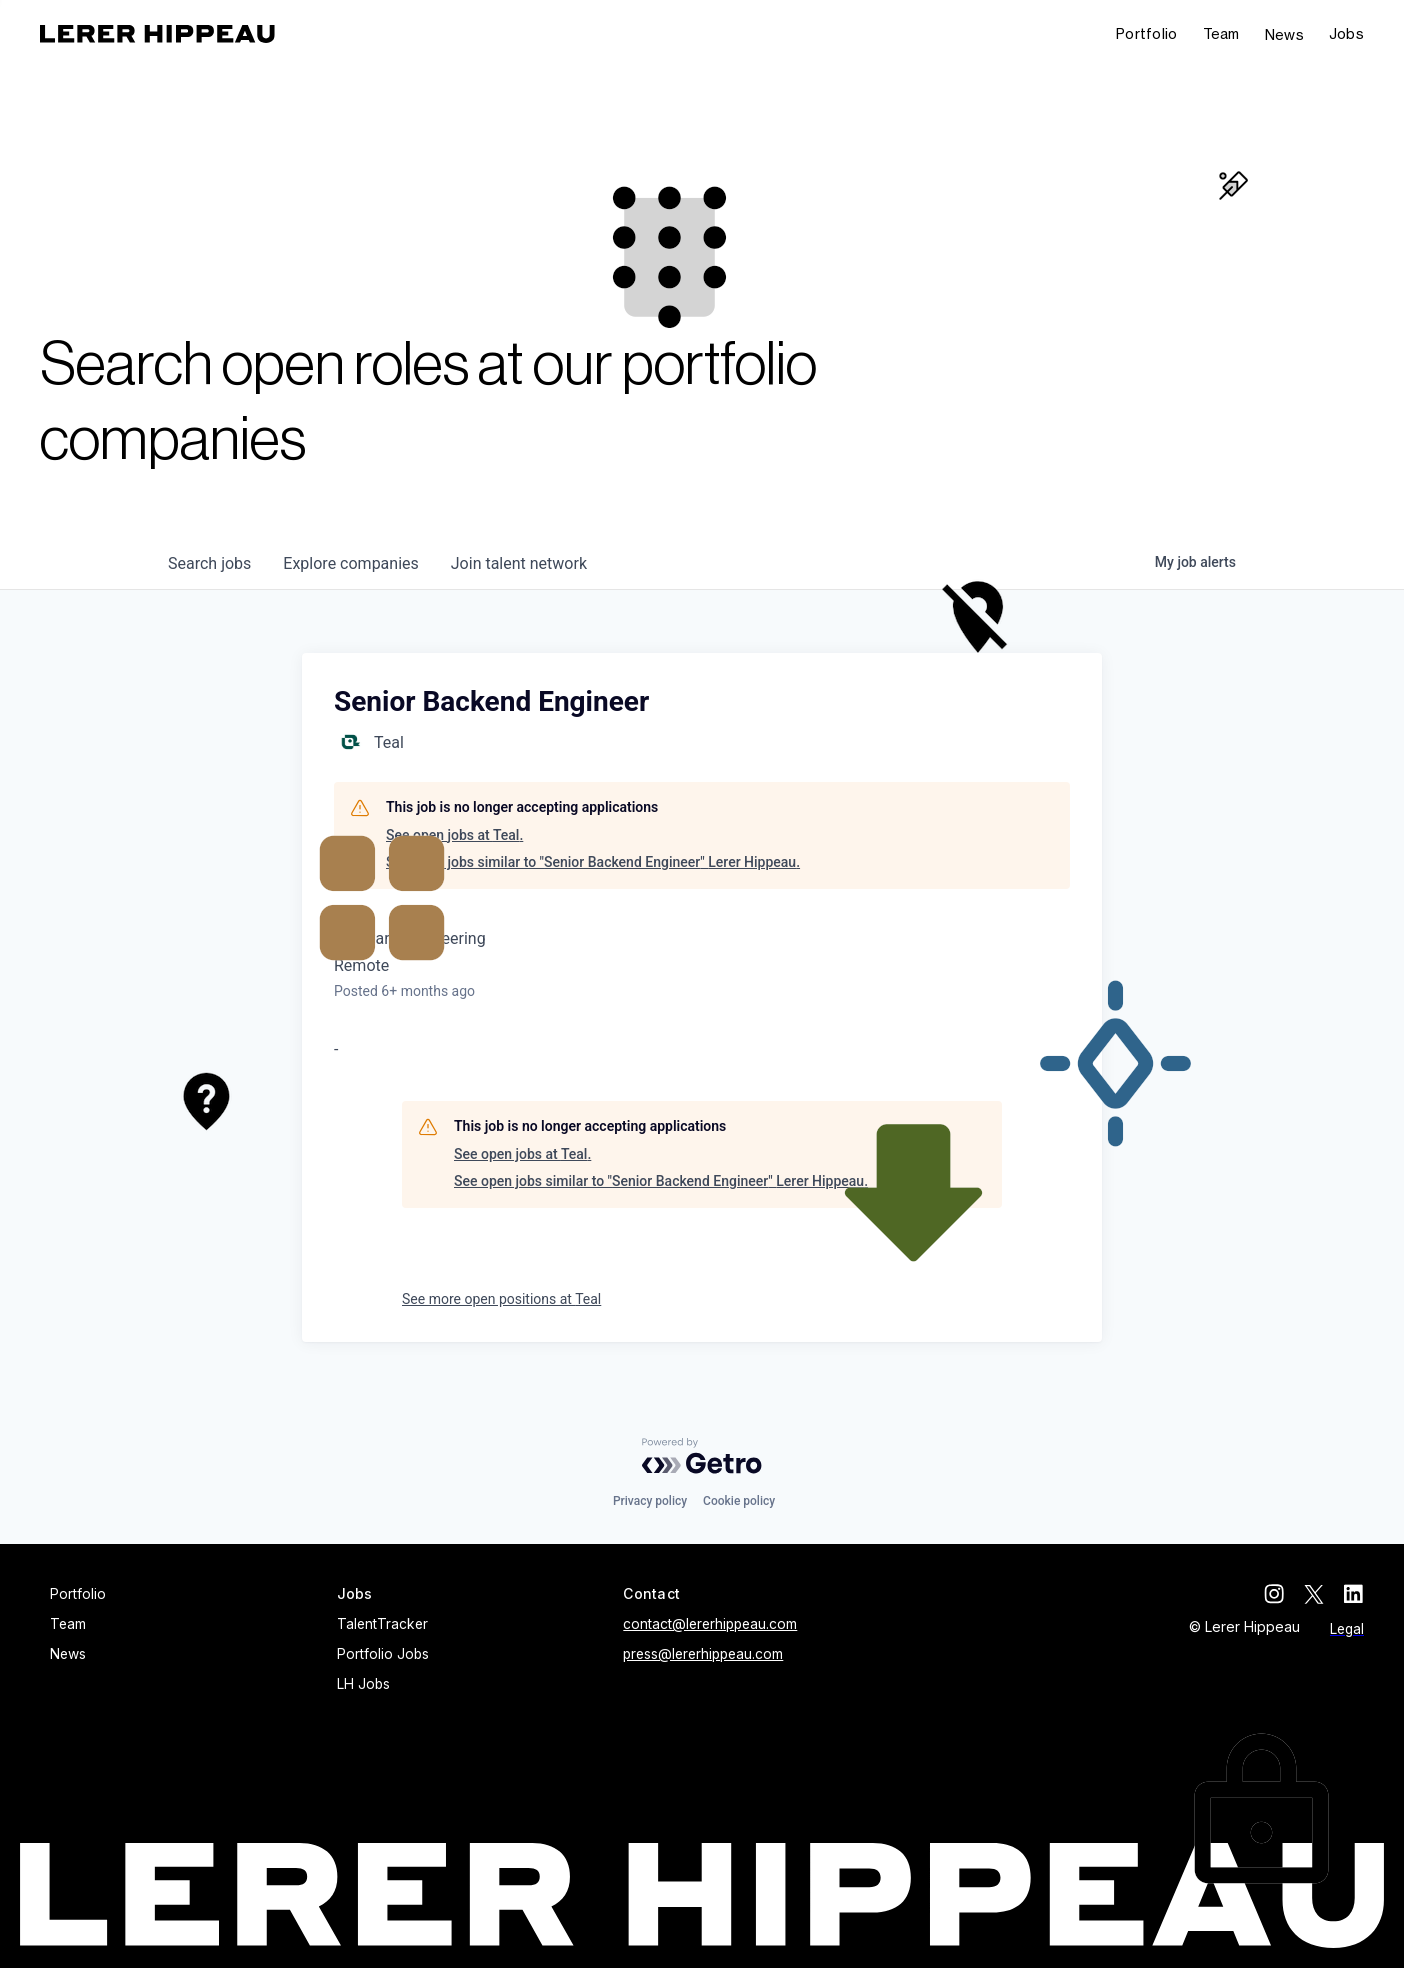 The width and height of the screenshot is (1404, 1968). Describe the element at coordinates (978, 617) in the screenshot. I see `disable location services` at that location.